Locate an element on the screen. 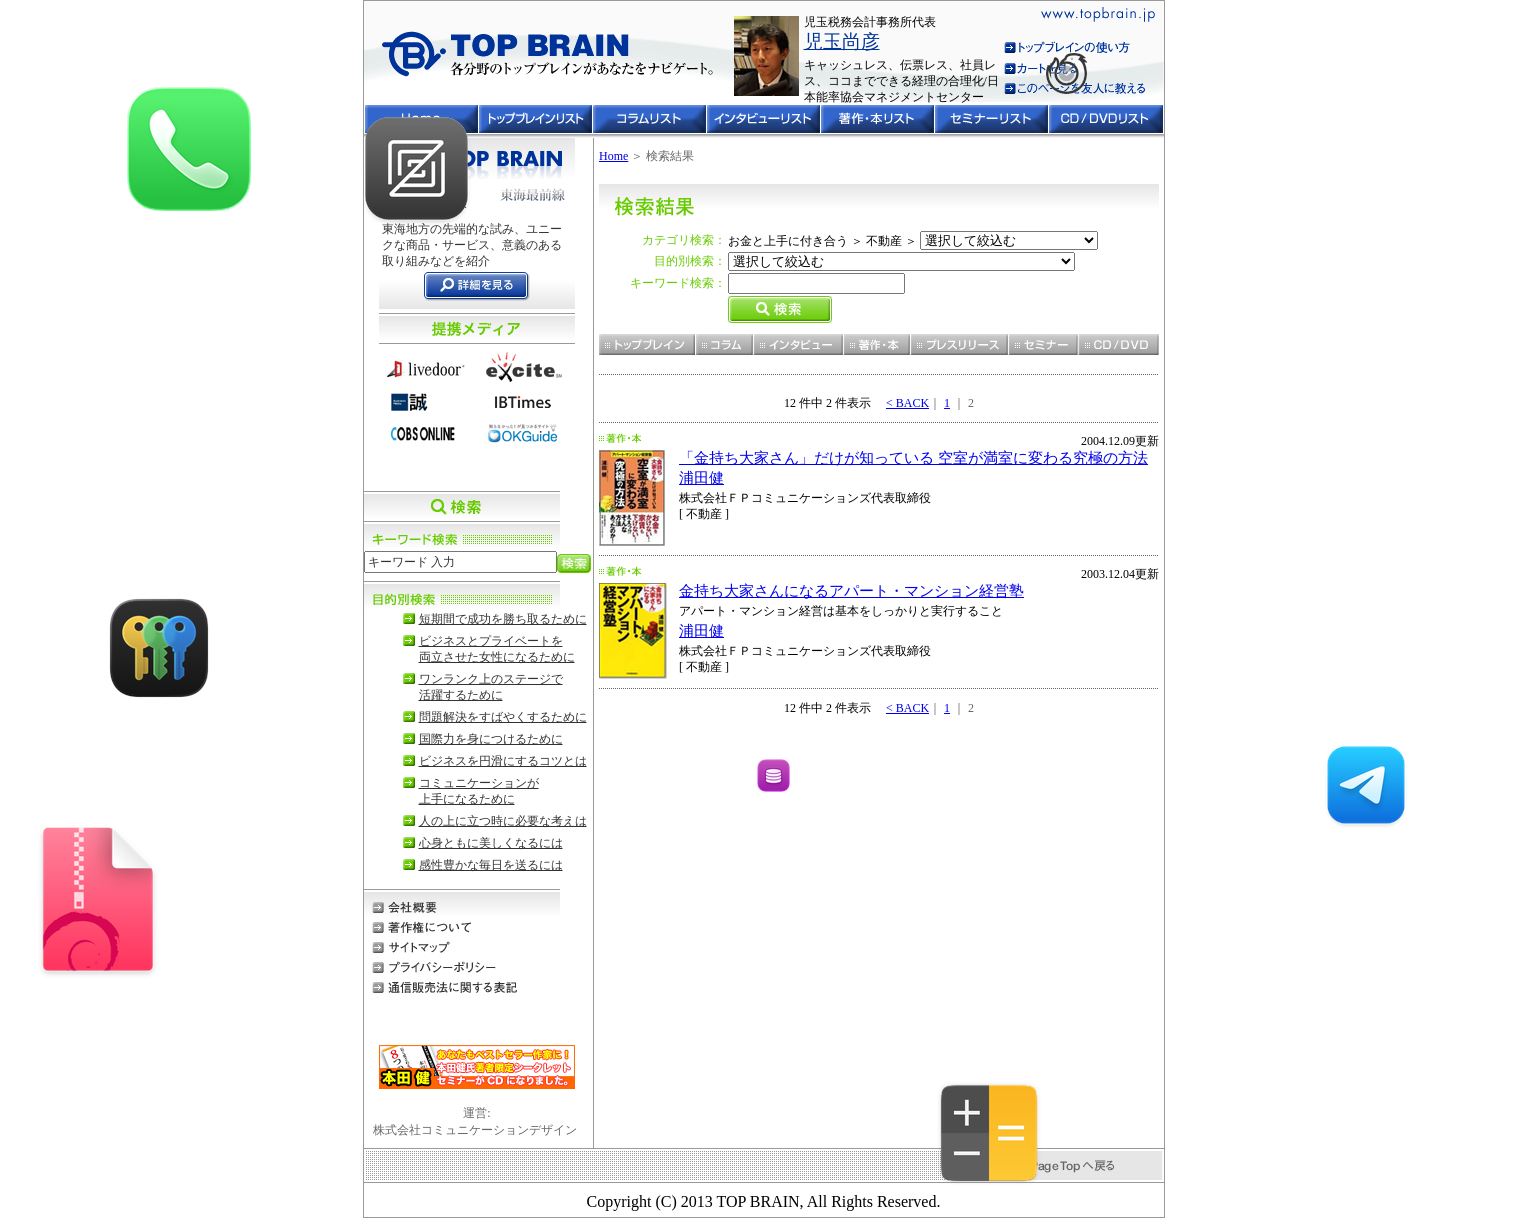 Image resolution: width=1527 pixels, height=1218 pixels. open password manager app is located at coordinates (159, 648).